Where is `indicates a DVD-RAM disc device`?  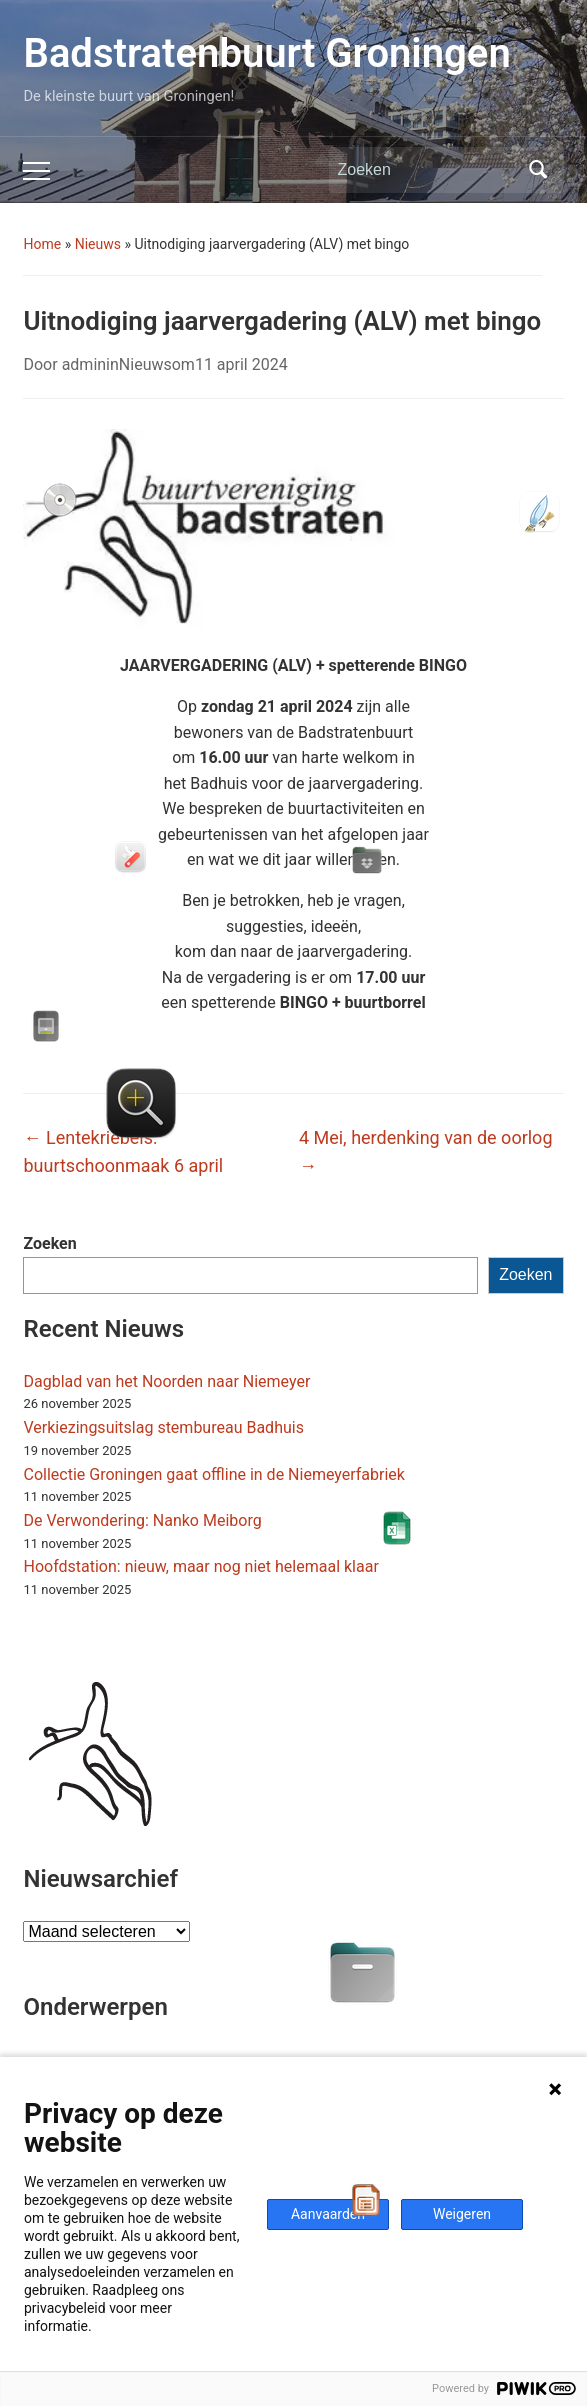
indicates a DVD-RAM disc device is located at coordinates (60, 500).